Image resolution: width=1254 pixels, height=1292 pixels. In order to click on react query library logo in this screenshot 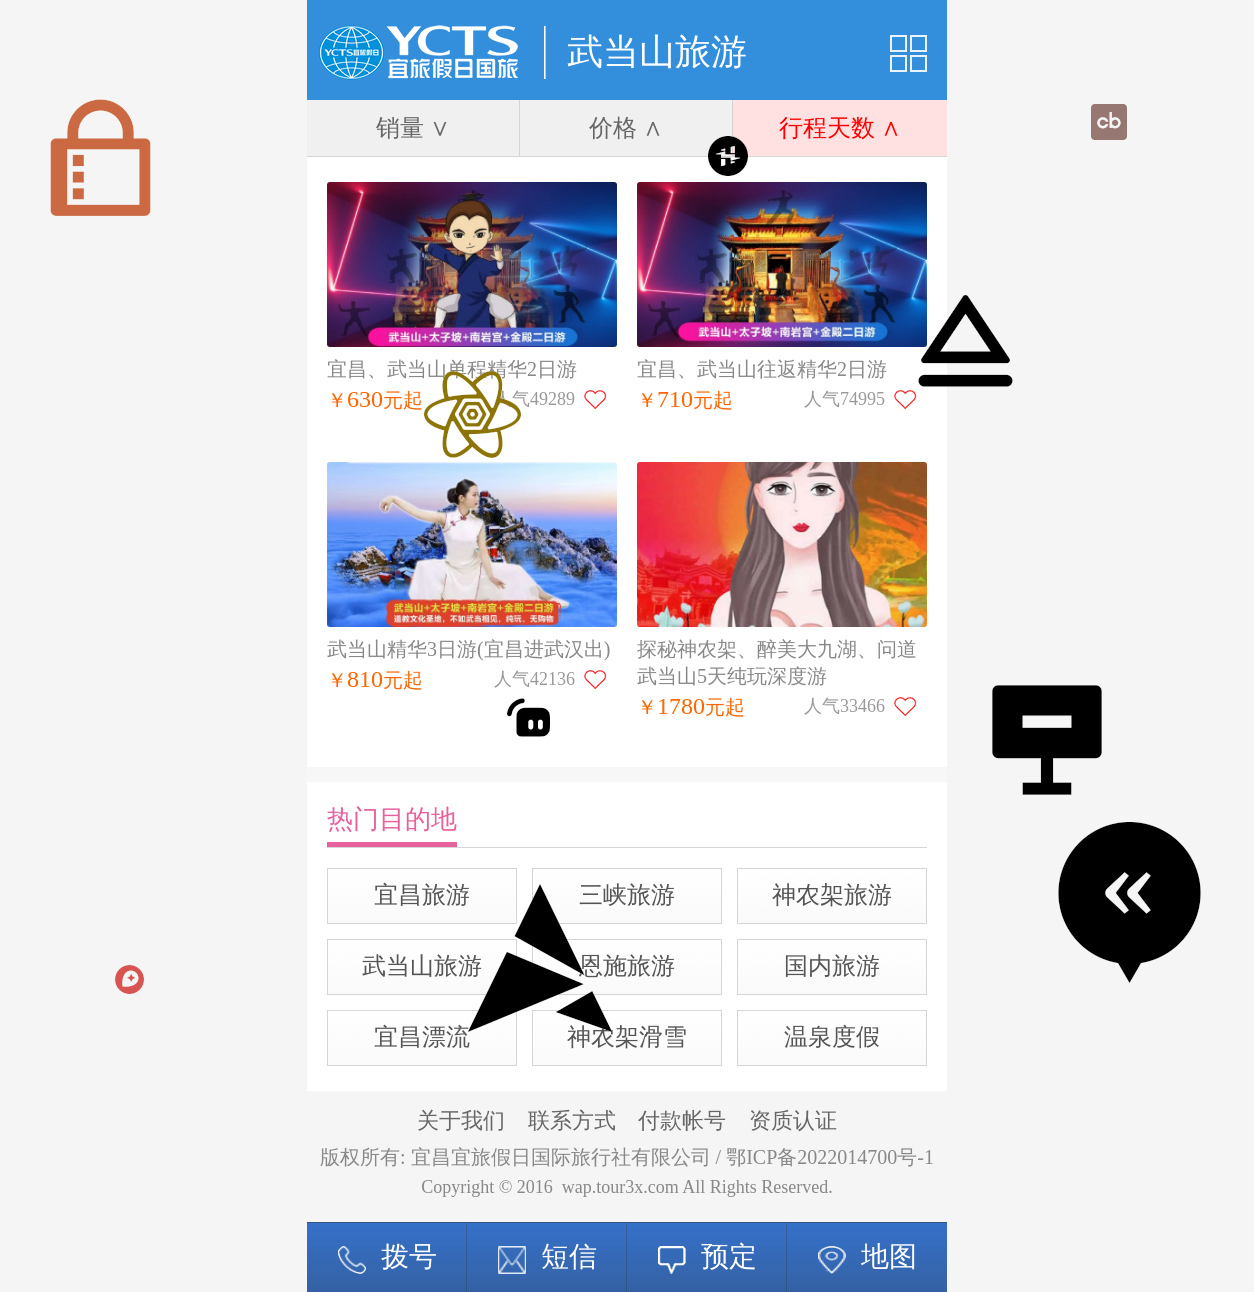, I will do `click(472, 414)`.